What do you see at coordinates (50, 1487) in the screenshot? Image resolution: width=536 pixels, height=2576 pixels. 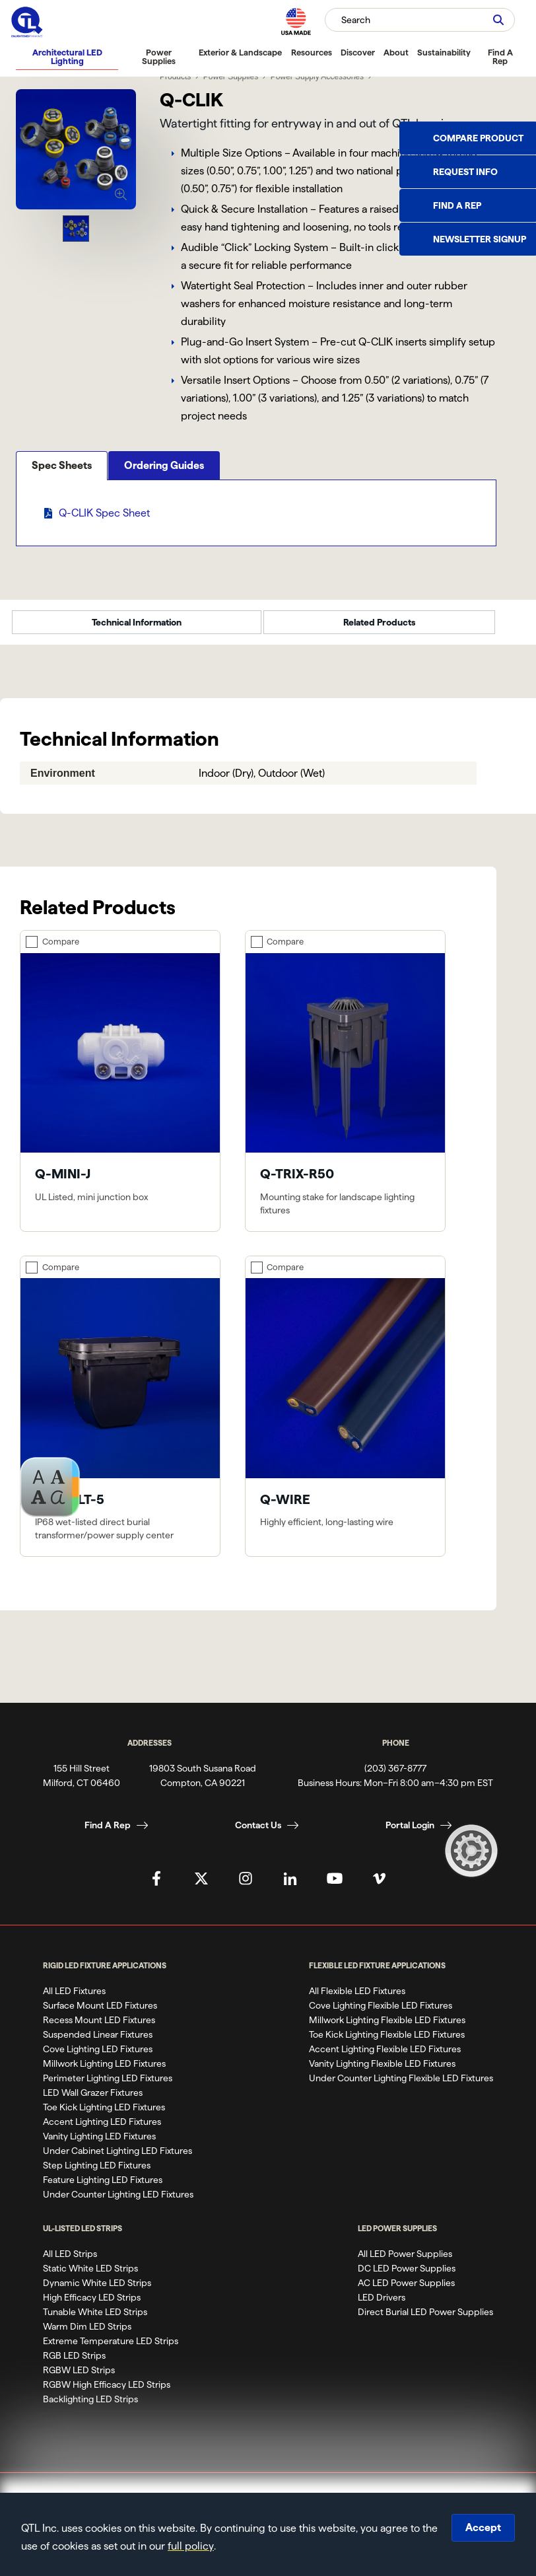 I see `open the fonts management app` at bounding box center [50, 1487].